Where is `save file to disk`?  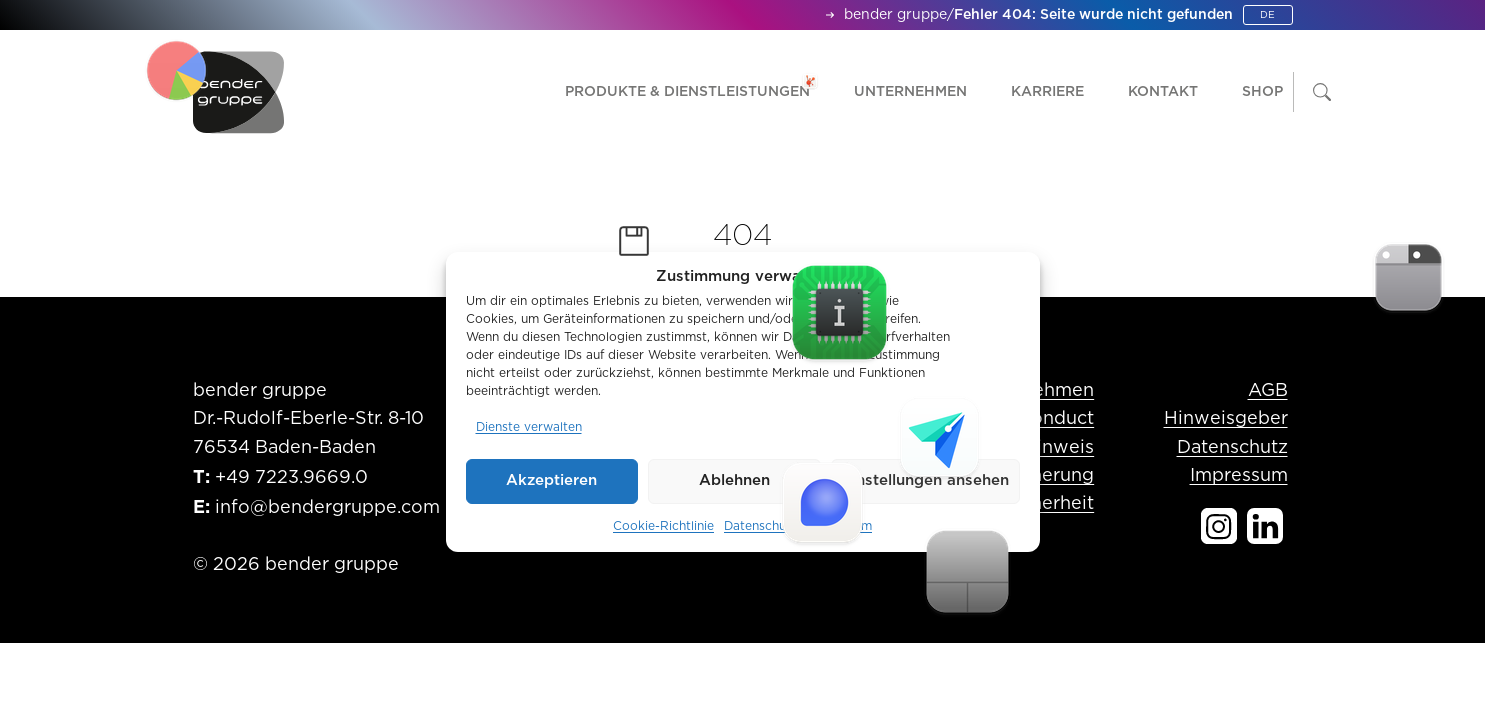
save file to disk is located at coordinates (634, 241).